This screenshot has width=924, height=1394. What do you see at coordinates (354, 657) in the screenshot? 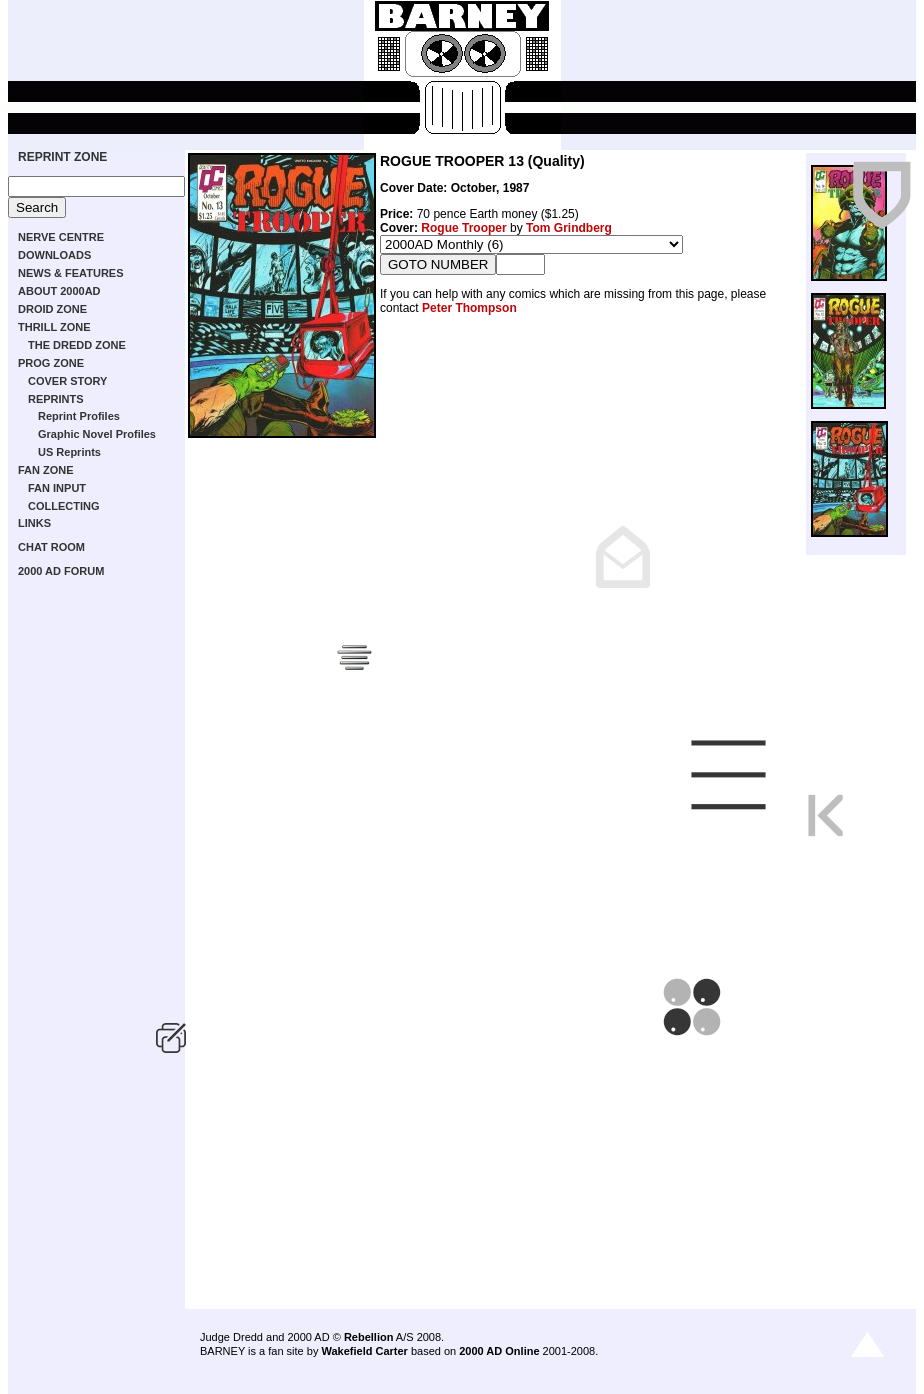
I see `center align text` at bounding box center [354, 657].